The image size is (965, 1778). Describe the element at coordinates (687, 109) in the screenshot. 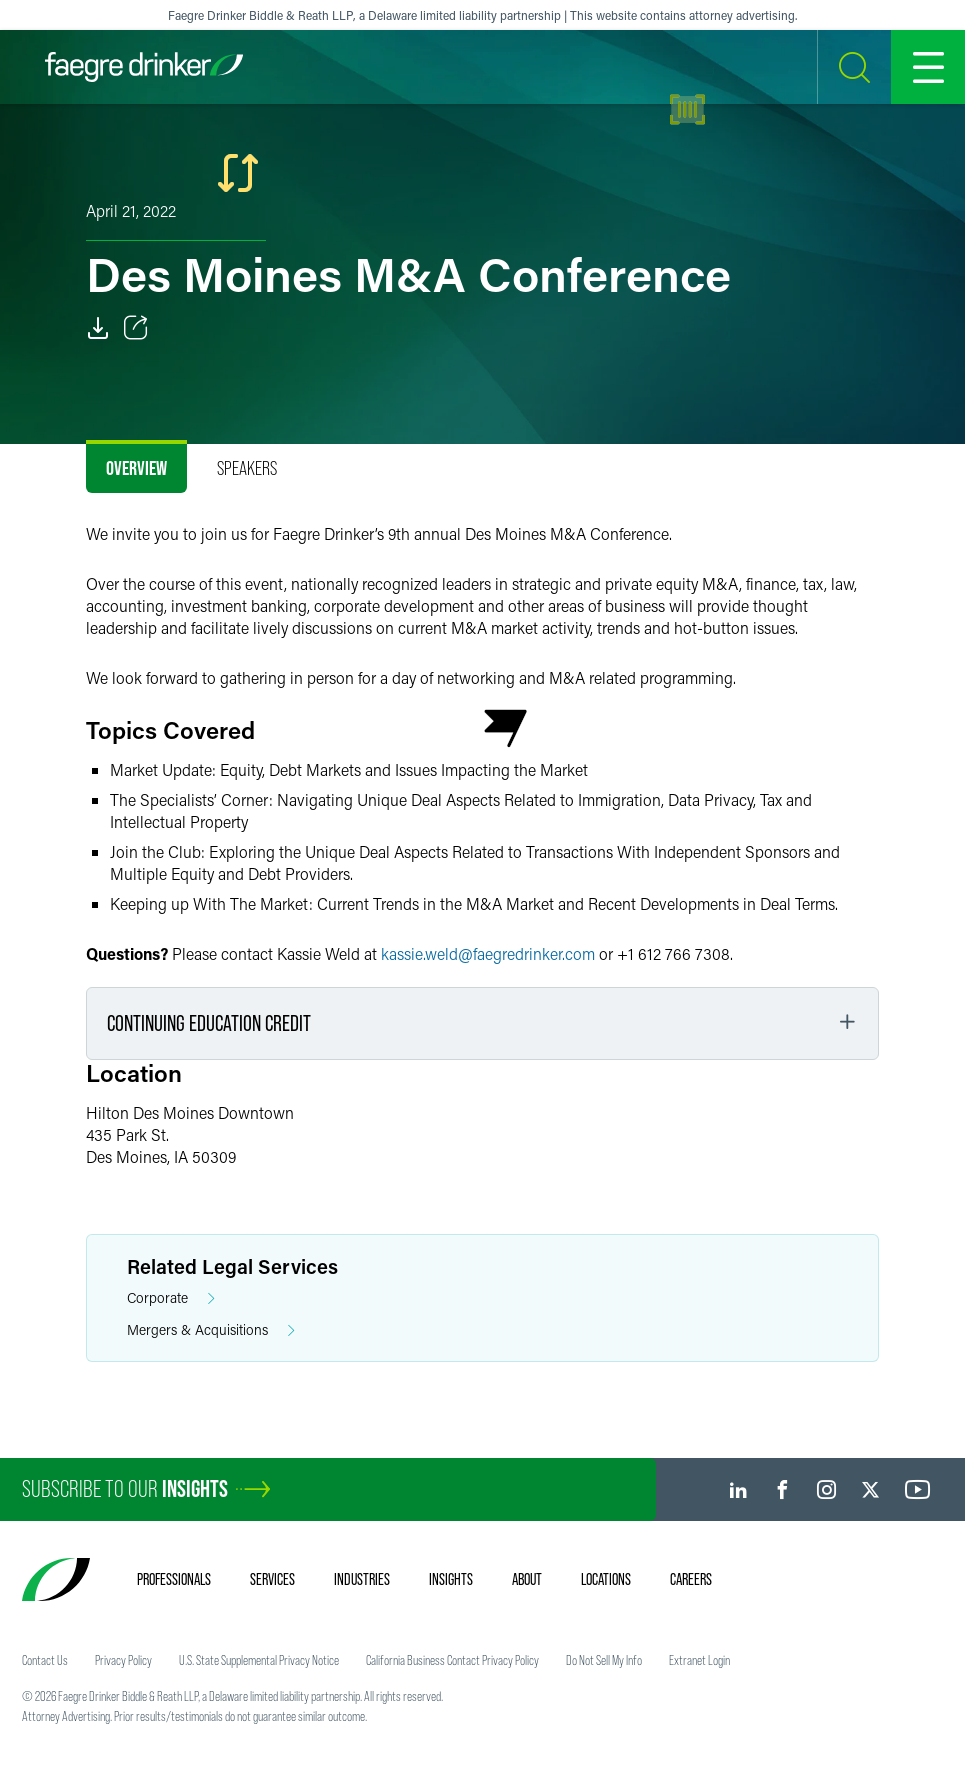

I see `scan a barcode` at that location.